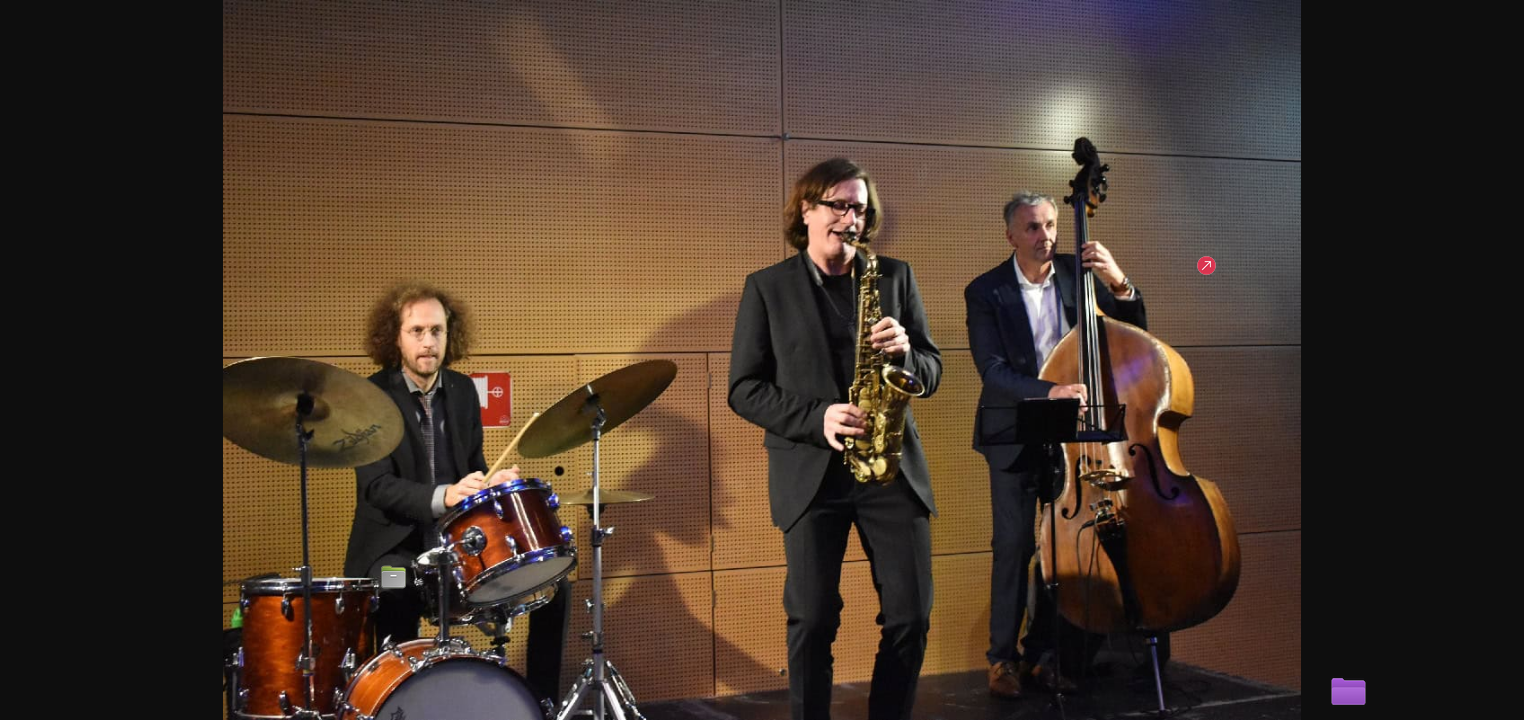  I want to click on open file manager application, so click(393, 576).